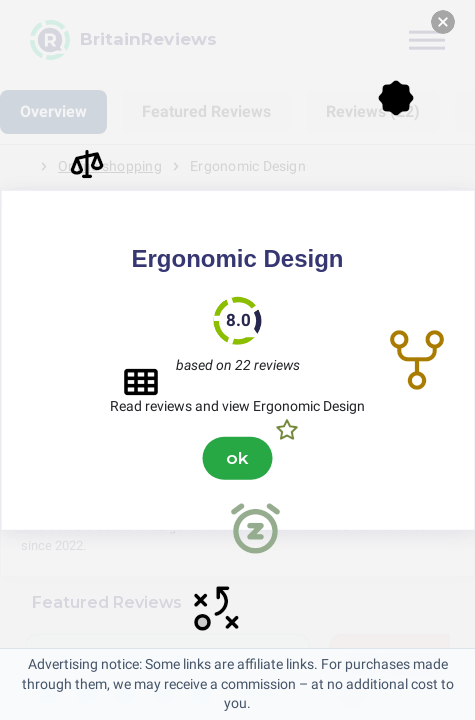  Describe the element at coordinates (255, 528) in the screenshot. I see `snooze an active alarm` at that location.